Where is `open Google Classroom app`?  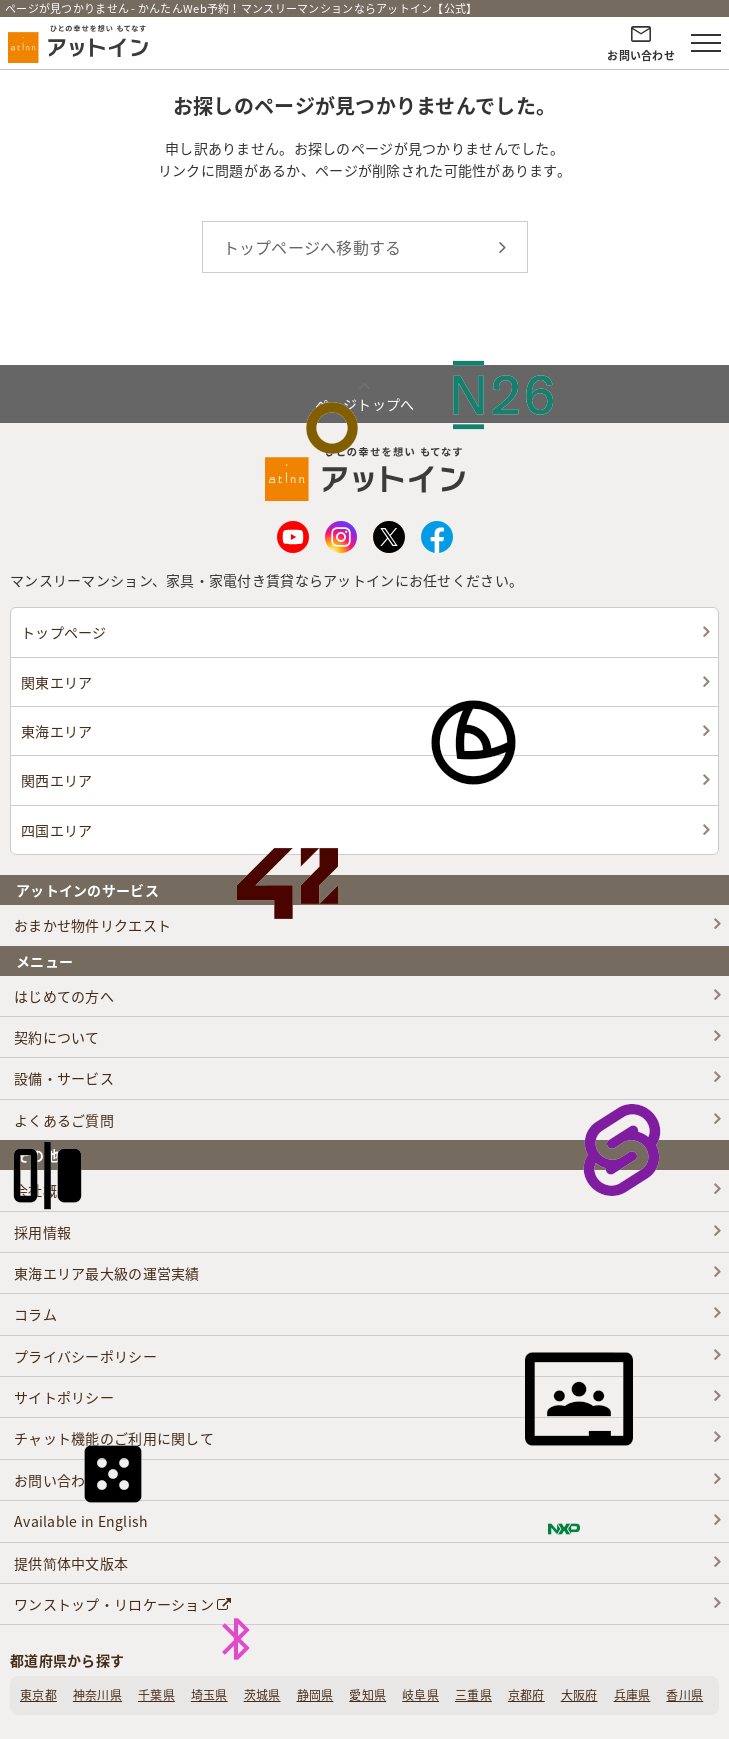 open Google Classroom app is located at coordinates (579, 1399).